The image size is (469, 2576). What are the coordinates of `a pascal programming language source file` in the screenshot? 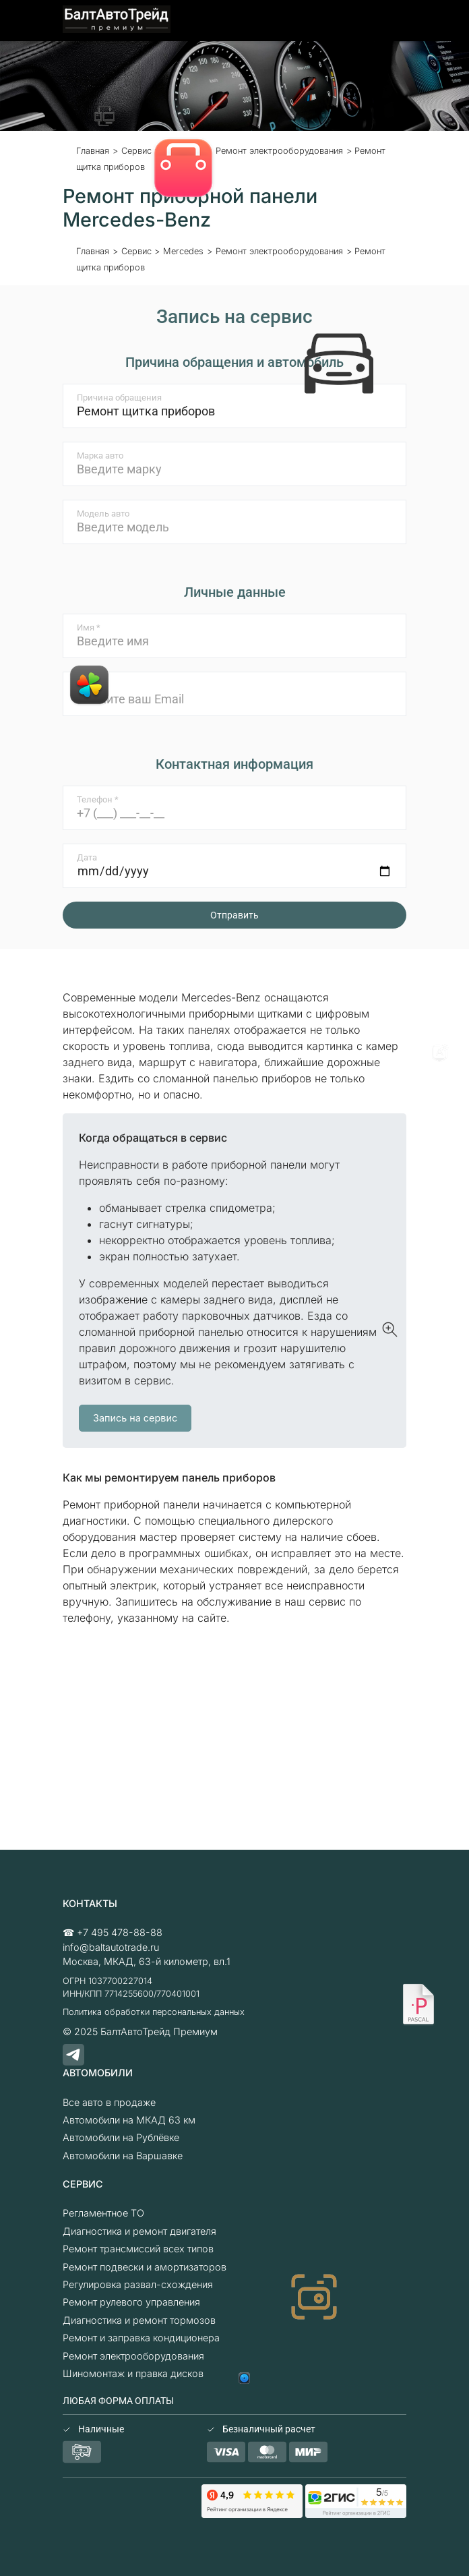 It's located at (418, 2005).